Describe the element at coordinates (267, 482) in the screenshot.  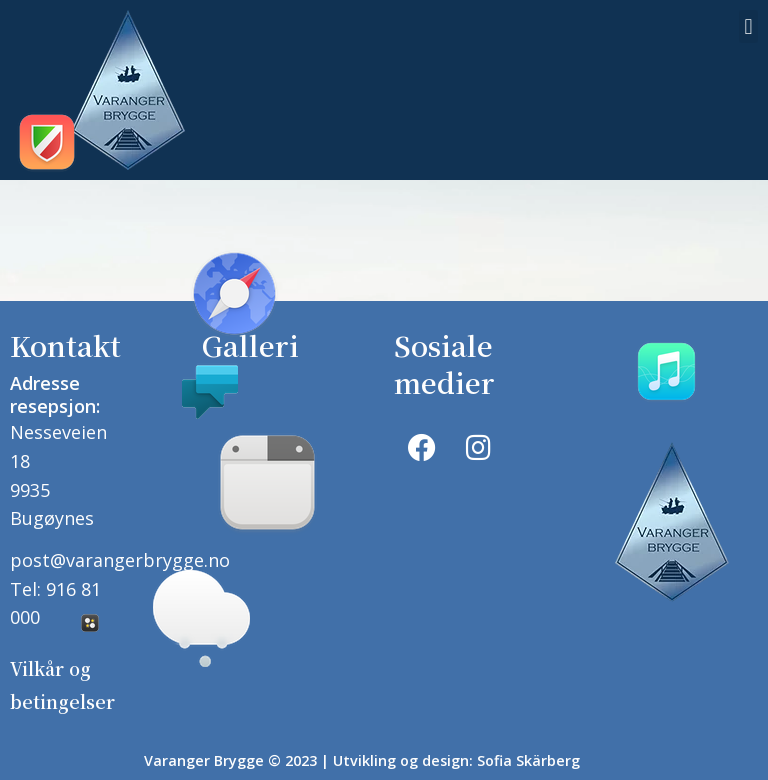
I see `customize window decoration settings` at that location.